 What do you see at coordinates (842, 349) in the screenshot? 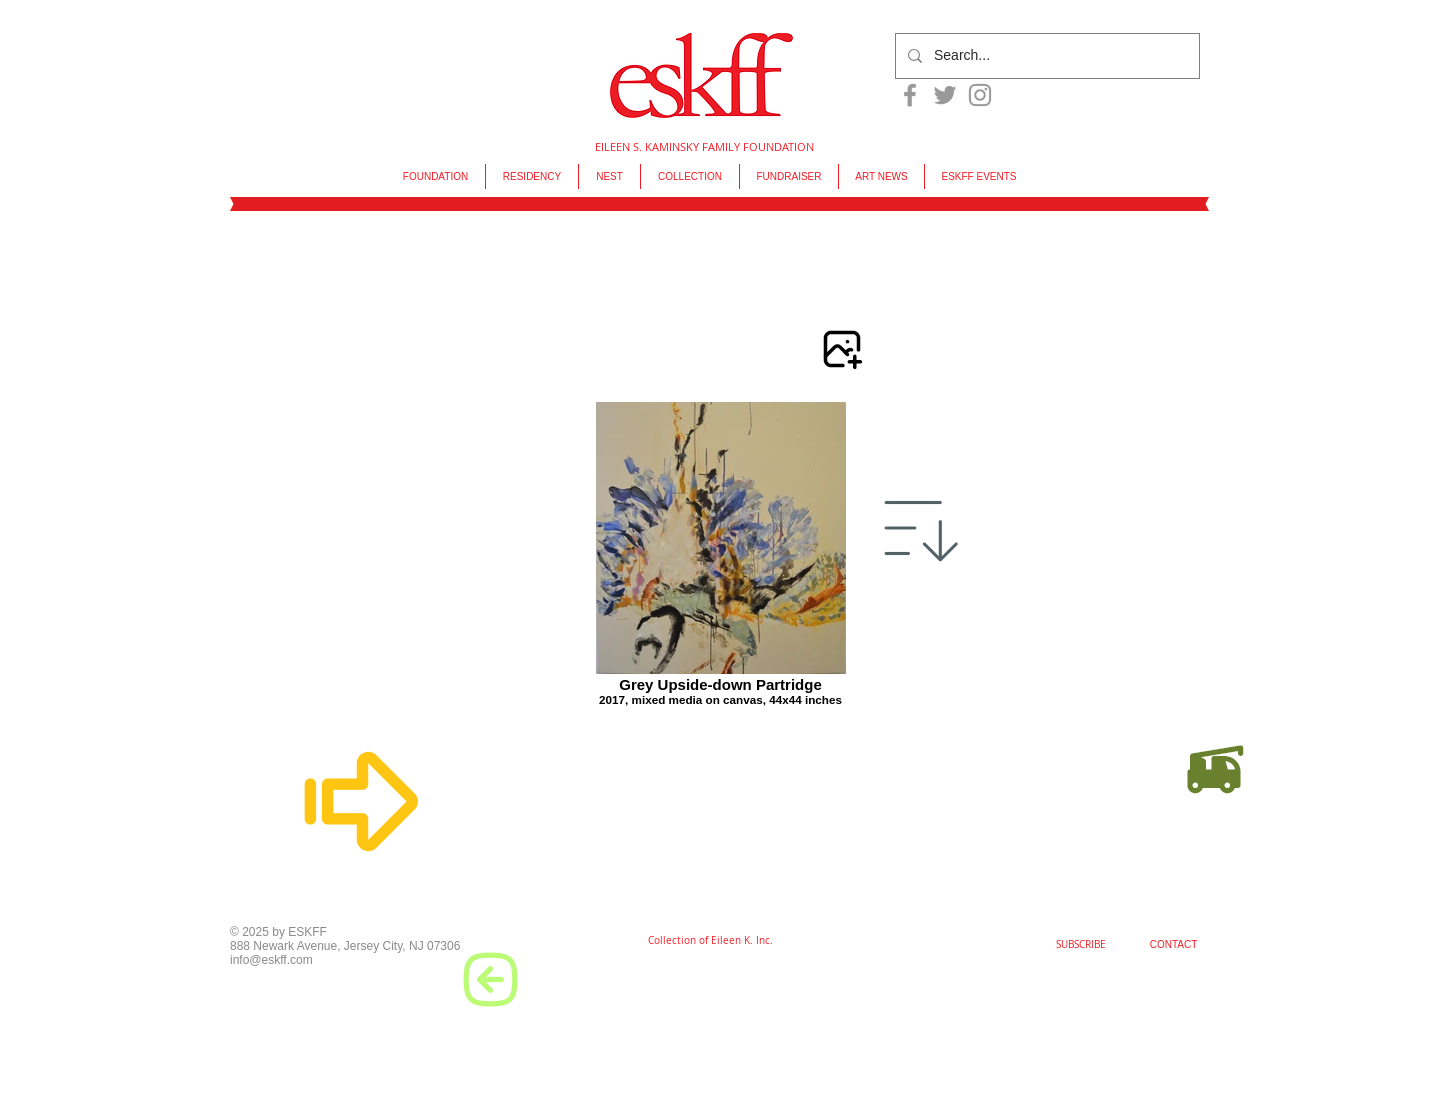
I see `add a new photo` at bounding box center [842, 349].